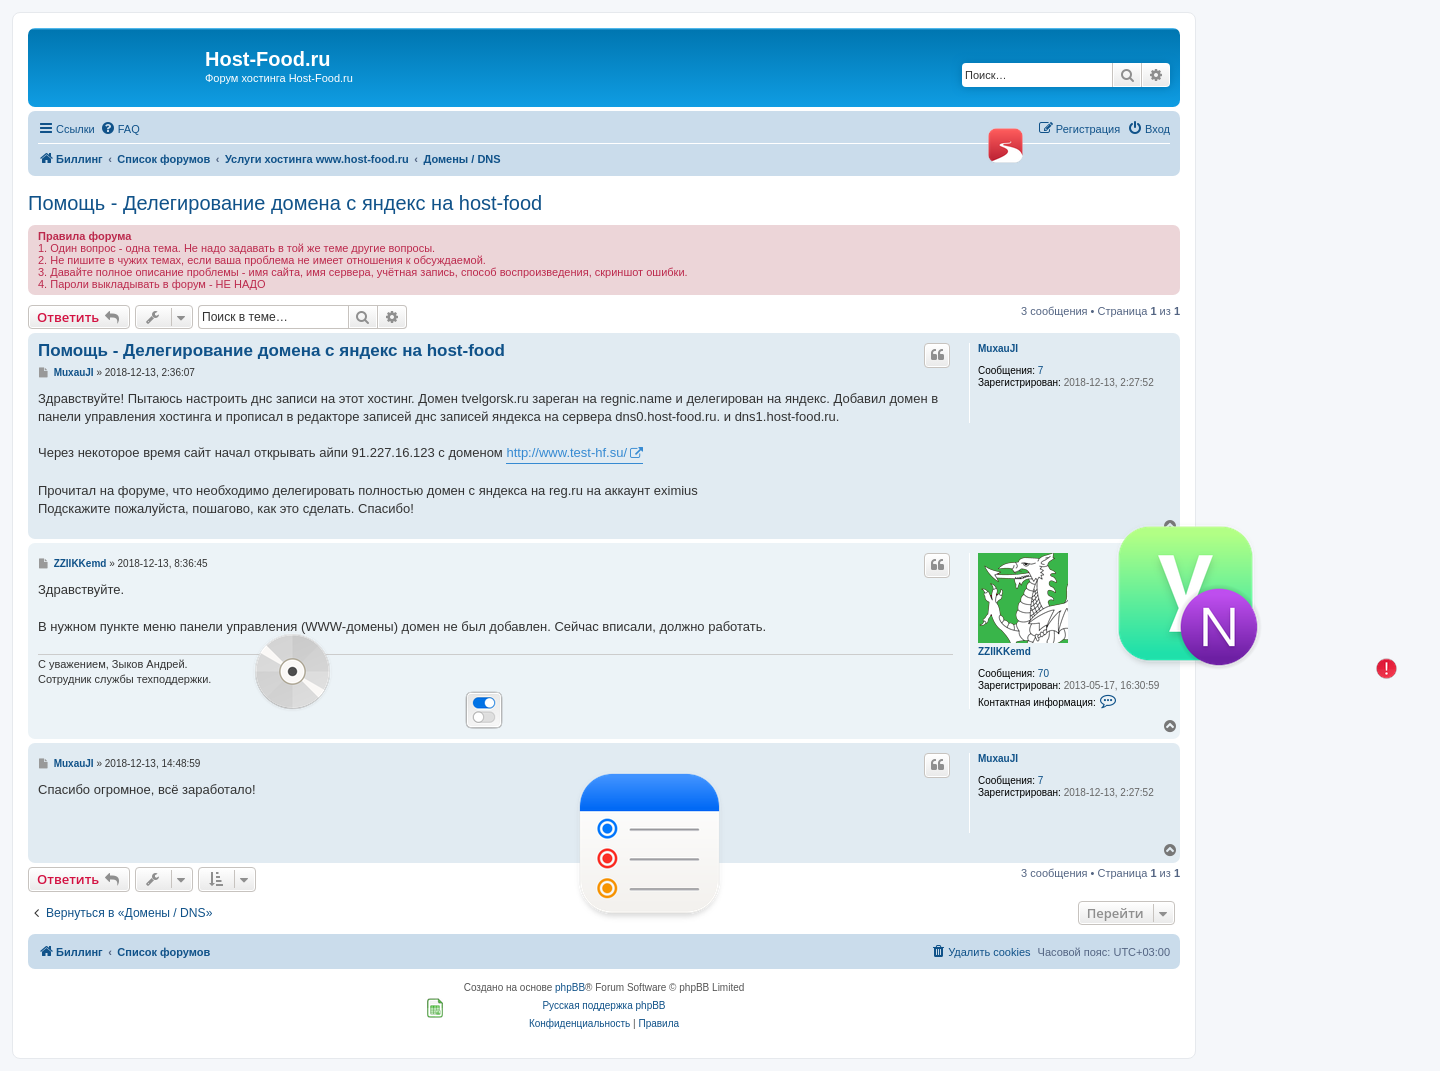  I want to click on indicates a blank CD-R disc ready for burning, so click(292, 671).